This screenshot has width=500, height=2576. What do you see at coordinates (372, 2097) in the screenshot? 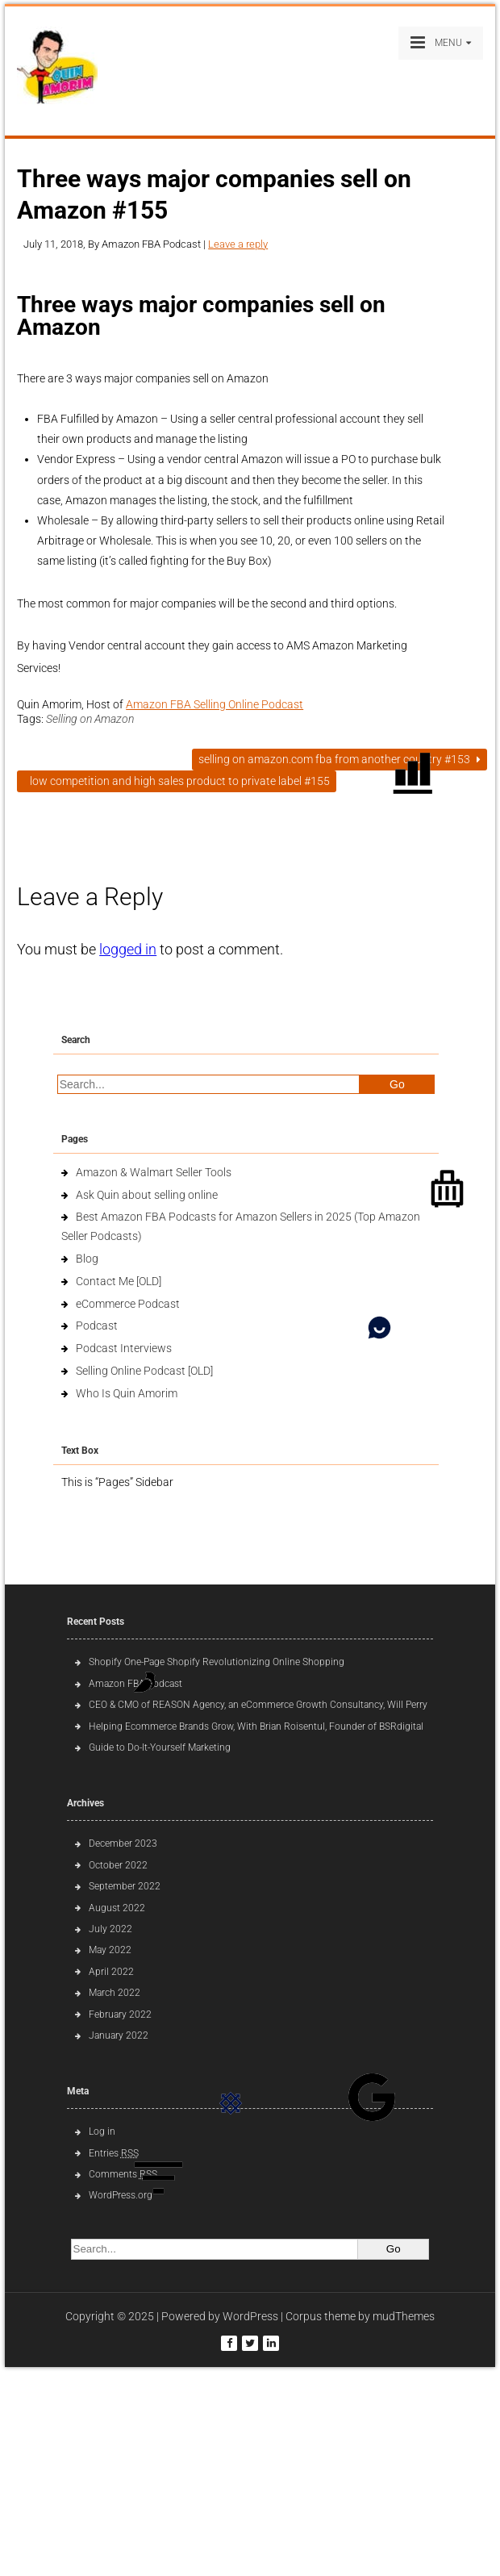
I see `sign in with Google` at bounding box center [372, 2097].